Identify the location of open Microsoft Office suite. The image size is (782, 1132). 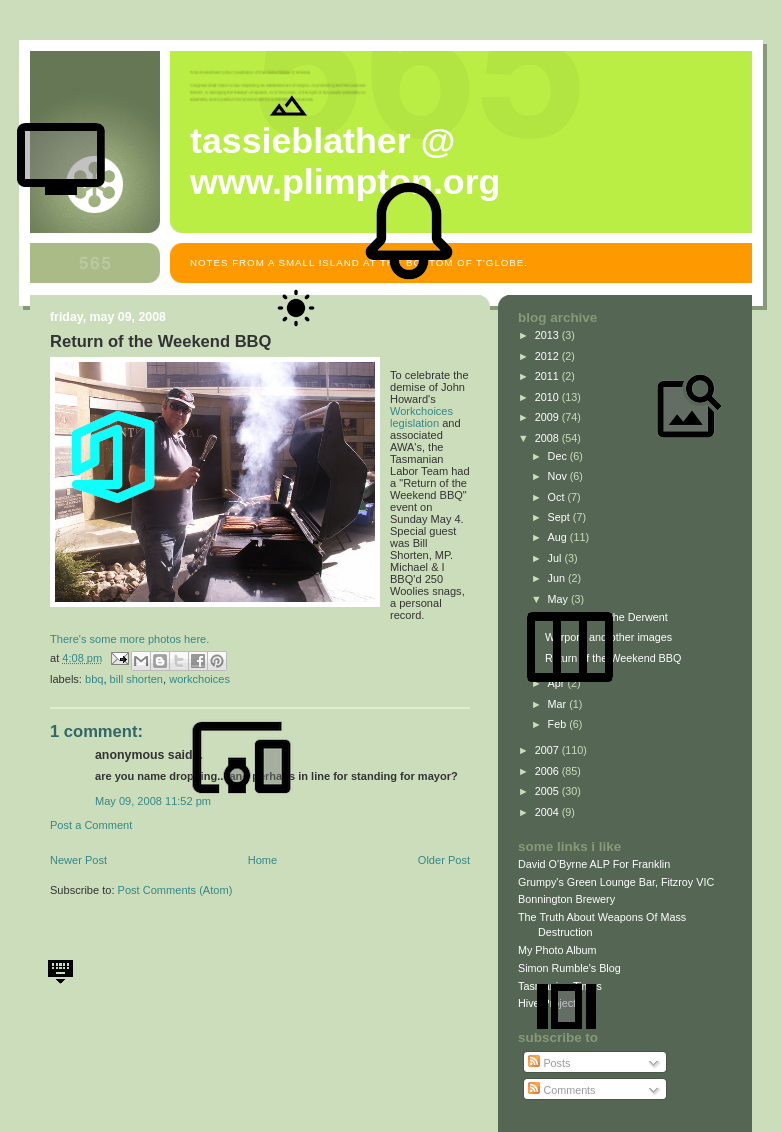
(113, 457).